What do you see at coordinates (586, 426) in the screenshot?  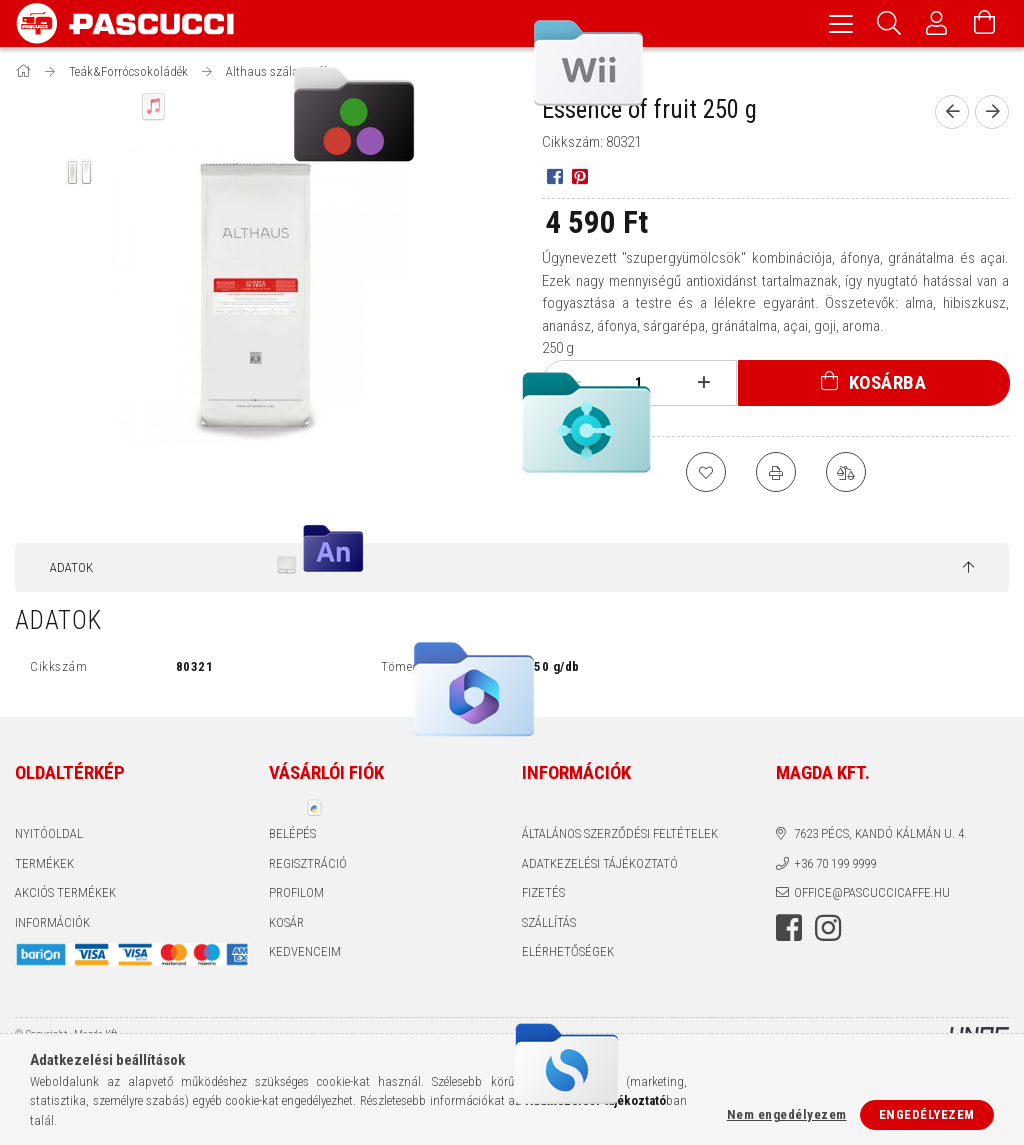 I see `open microsoft dynamics 365 business central files folder` at bounding box center [586, 426].